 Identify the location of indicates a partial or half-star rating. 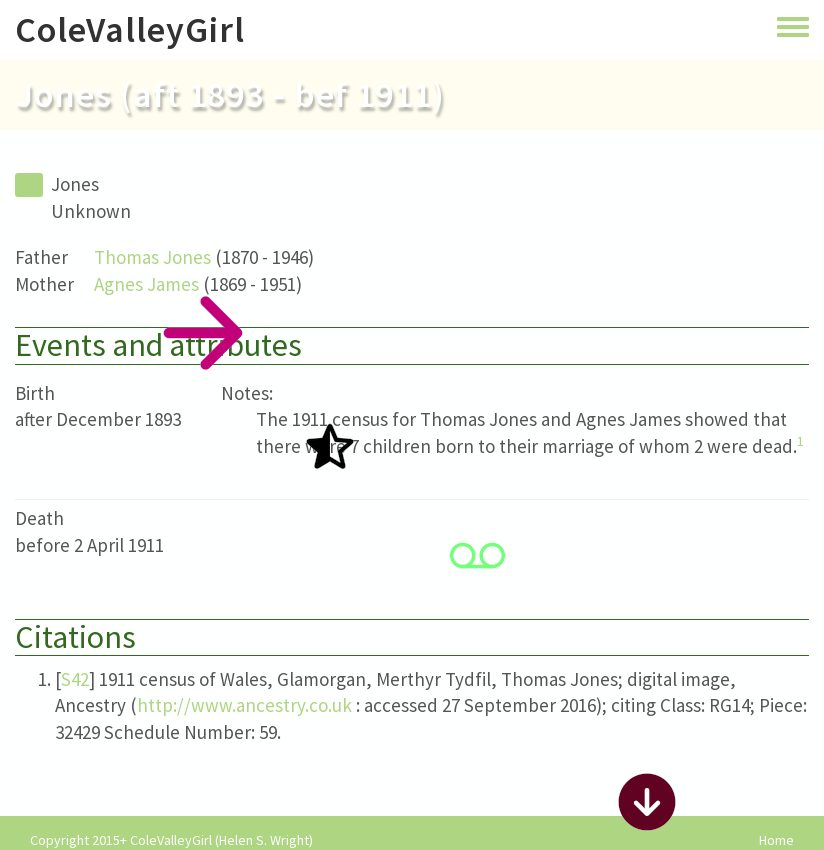
(330, 447).